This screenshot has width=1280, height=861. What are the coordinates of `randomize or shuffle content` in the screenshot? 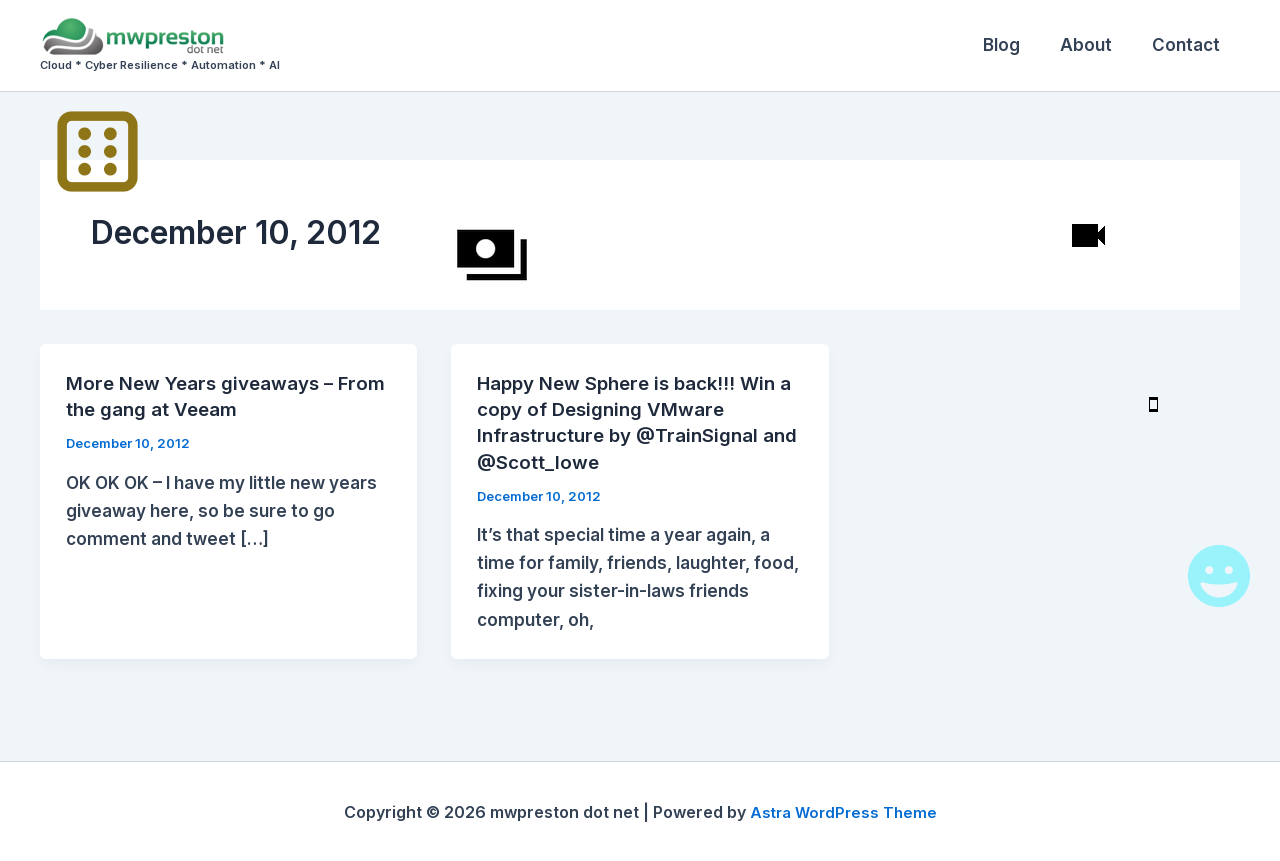 It's located at (97, 151).